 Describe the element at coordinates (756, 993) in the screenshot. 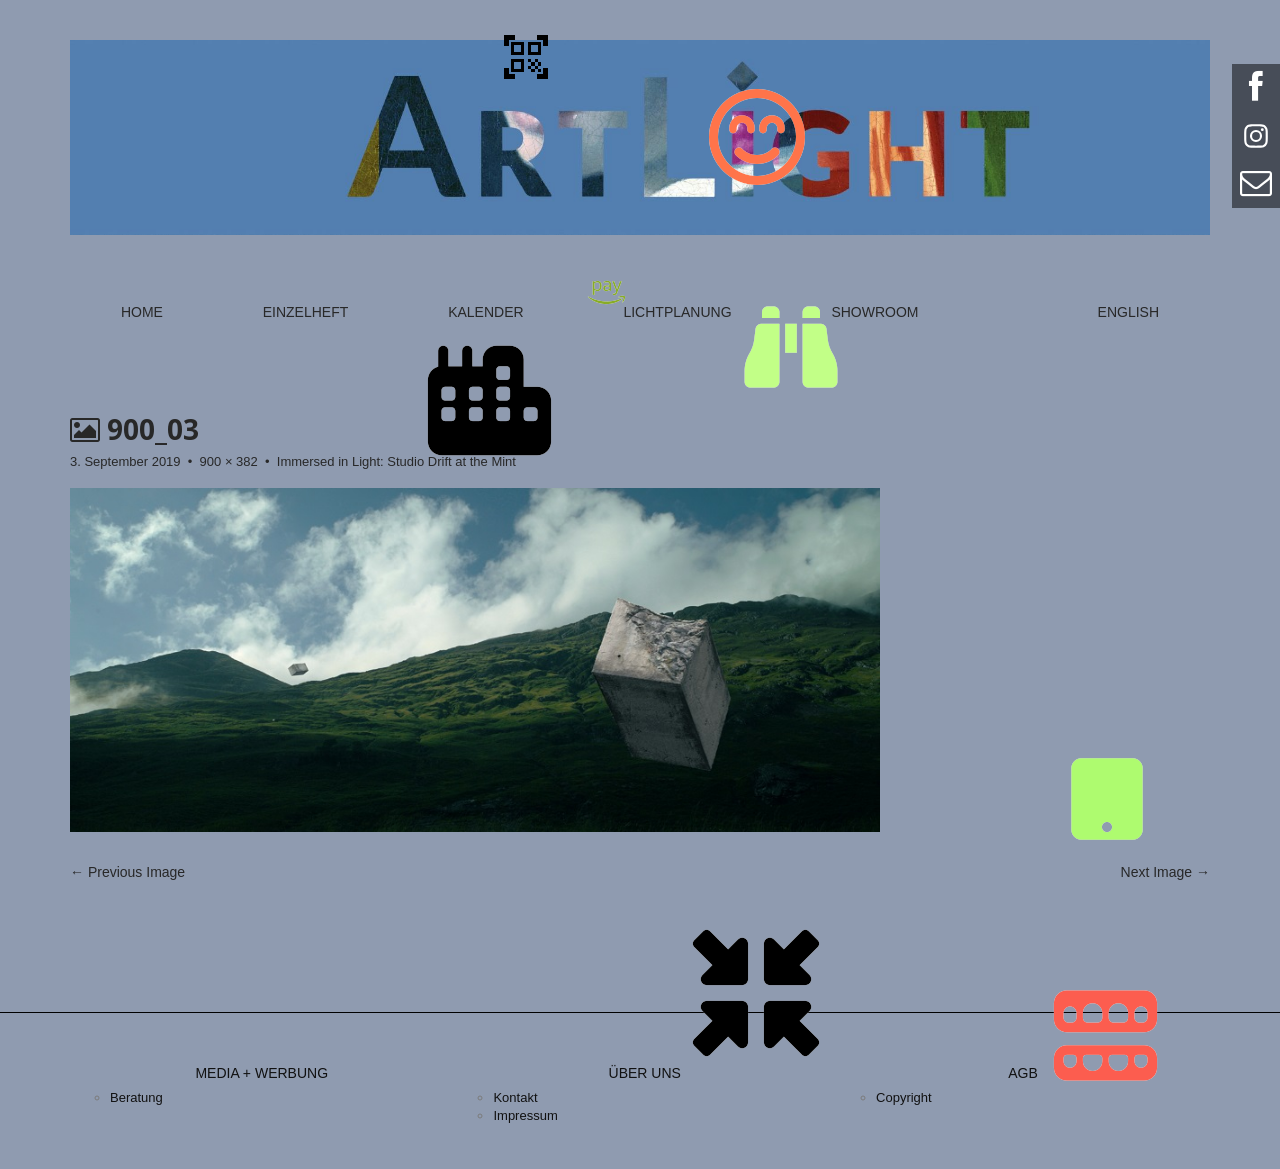

I see `exit fullscreen mode` at that location.